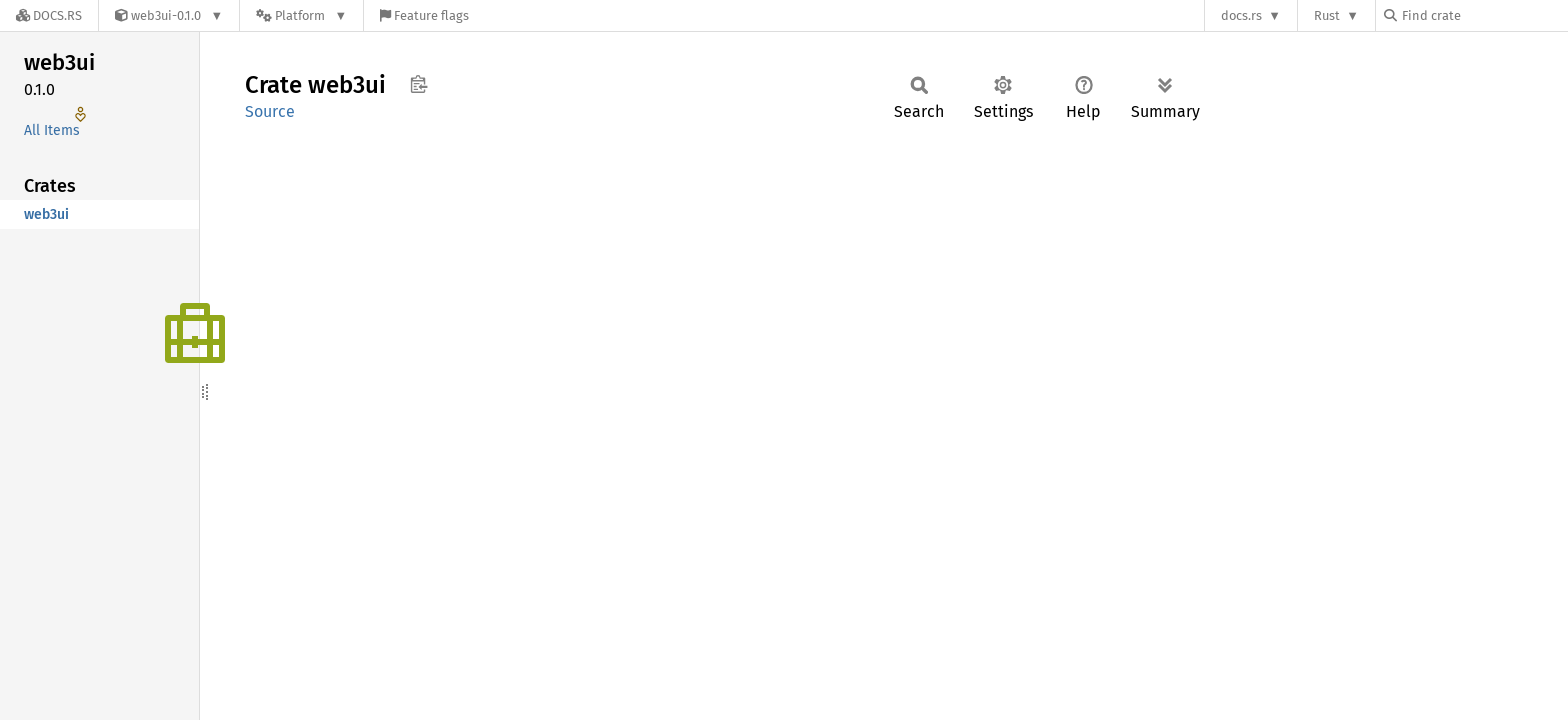  Describe the element at coordinates (195, 336) in the screenshot. I see `access work or business documents` at that location.